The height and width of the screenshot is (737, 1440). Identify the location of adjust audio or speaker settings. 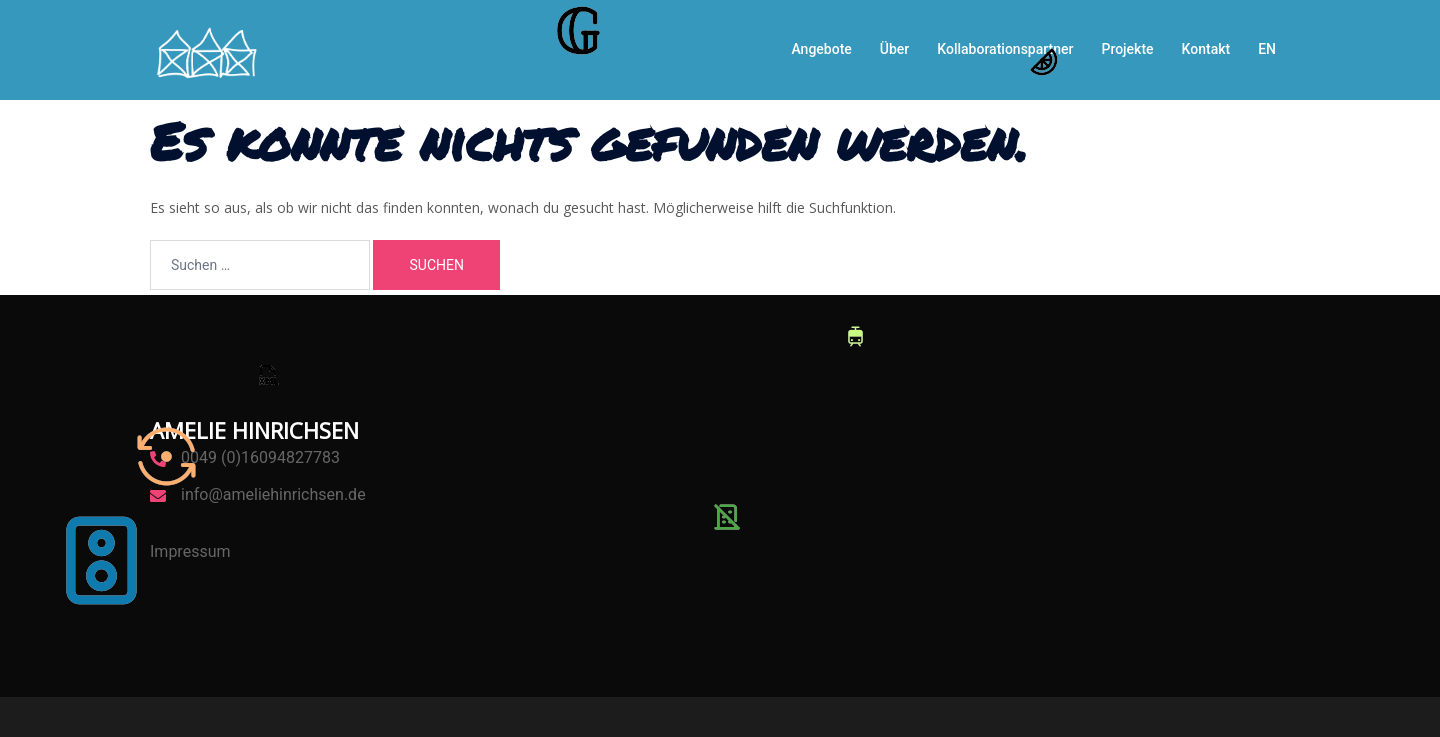
(101, 560).